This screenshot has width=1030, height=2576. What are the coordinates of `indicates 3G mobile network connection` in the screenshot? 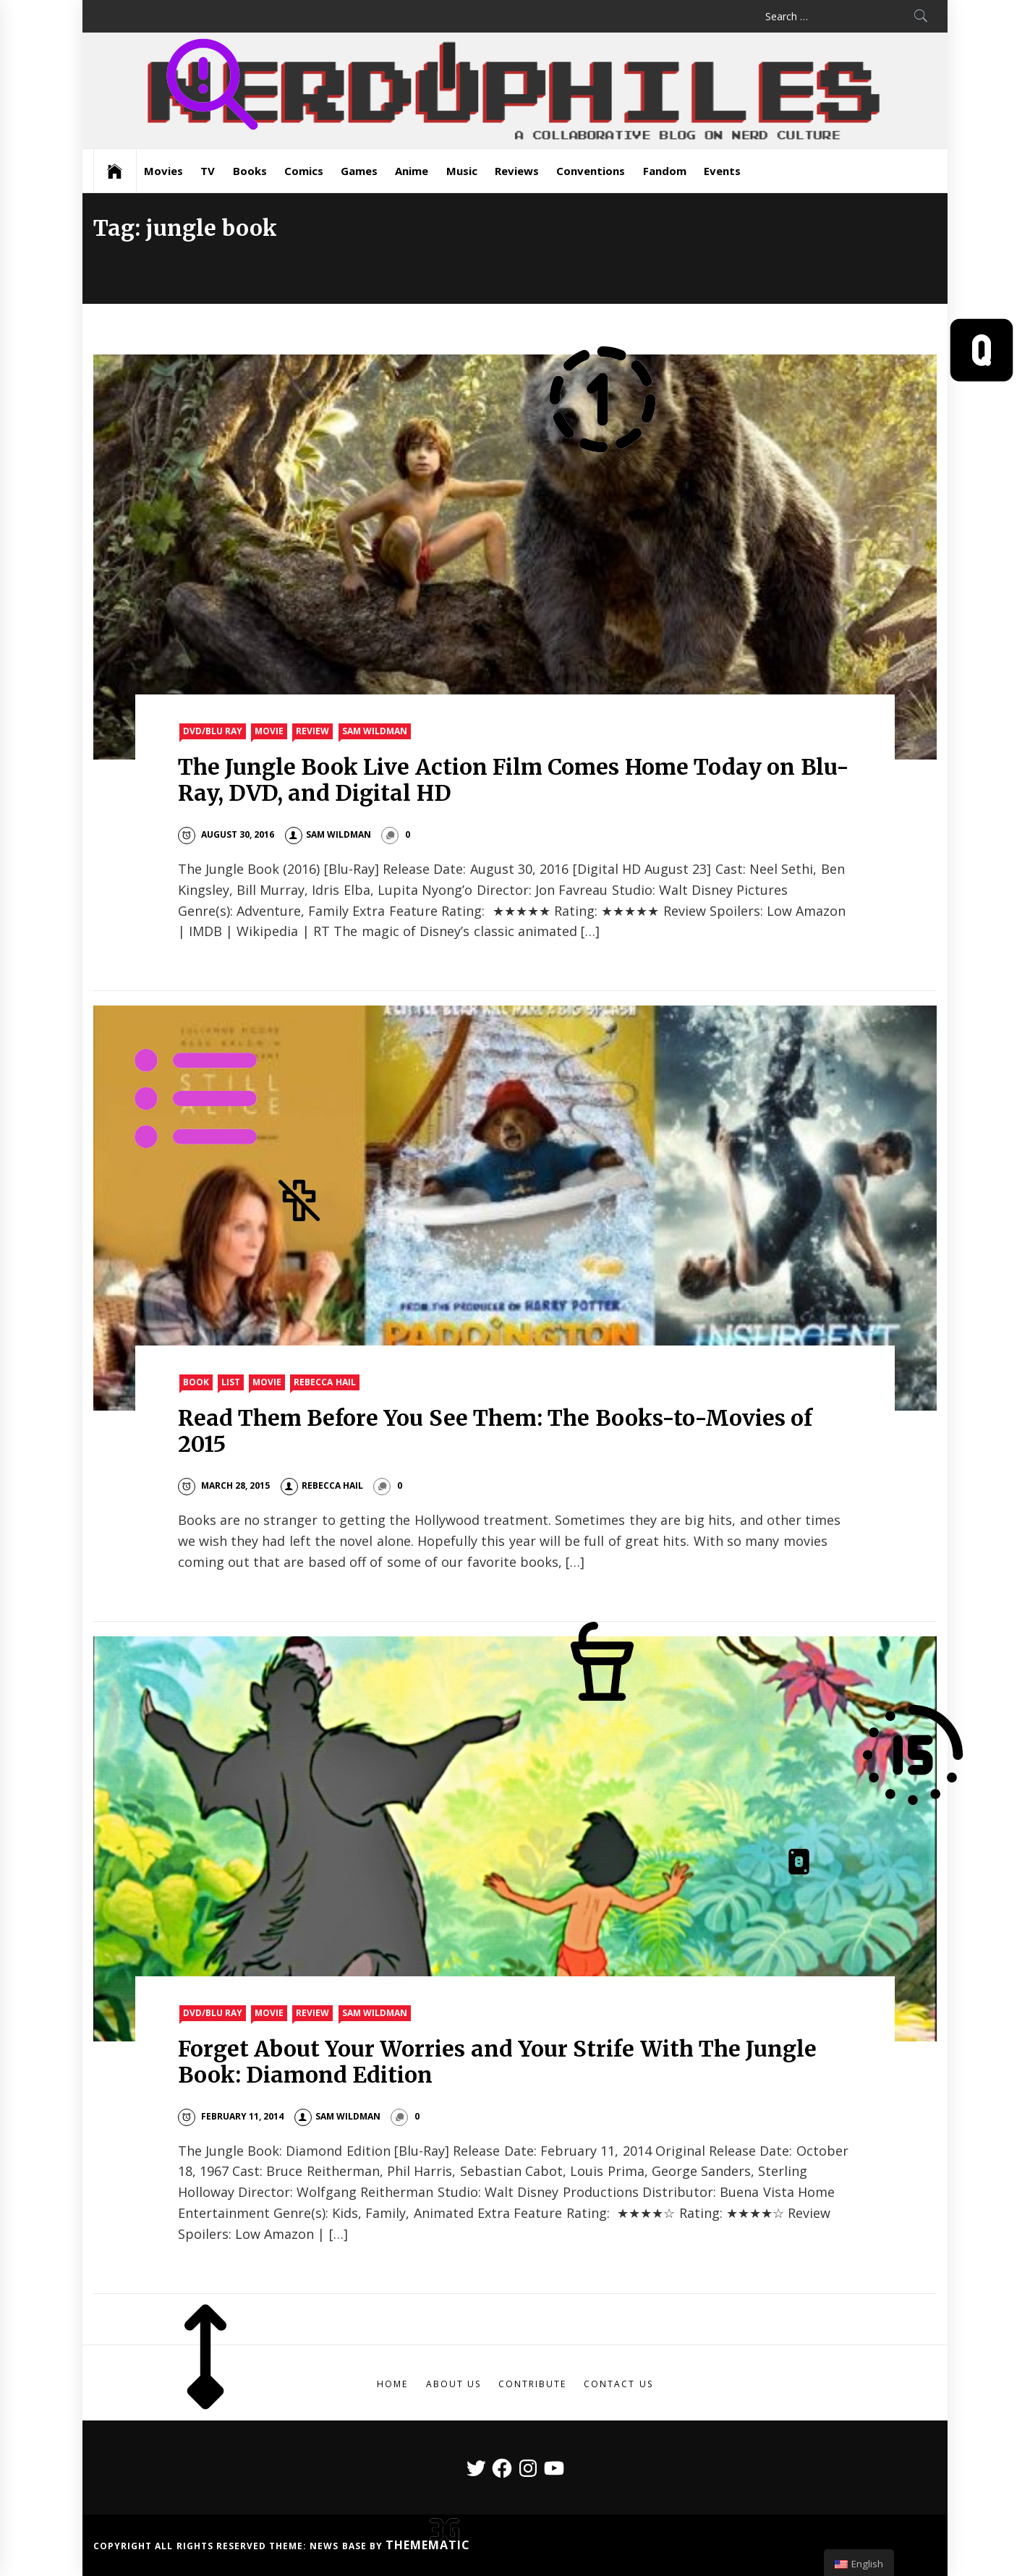 It's located at (446, 2530).